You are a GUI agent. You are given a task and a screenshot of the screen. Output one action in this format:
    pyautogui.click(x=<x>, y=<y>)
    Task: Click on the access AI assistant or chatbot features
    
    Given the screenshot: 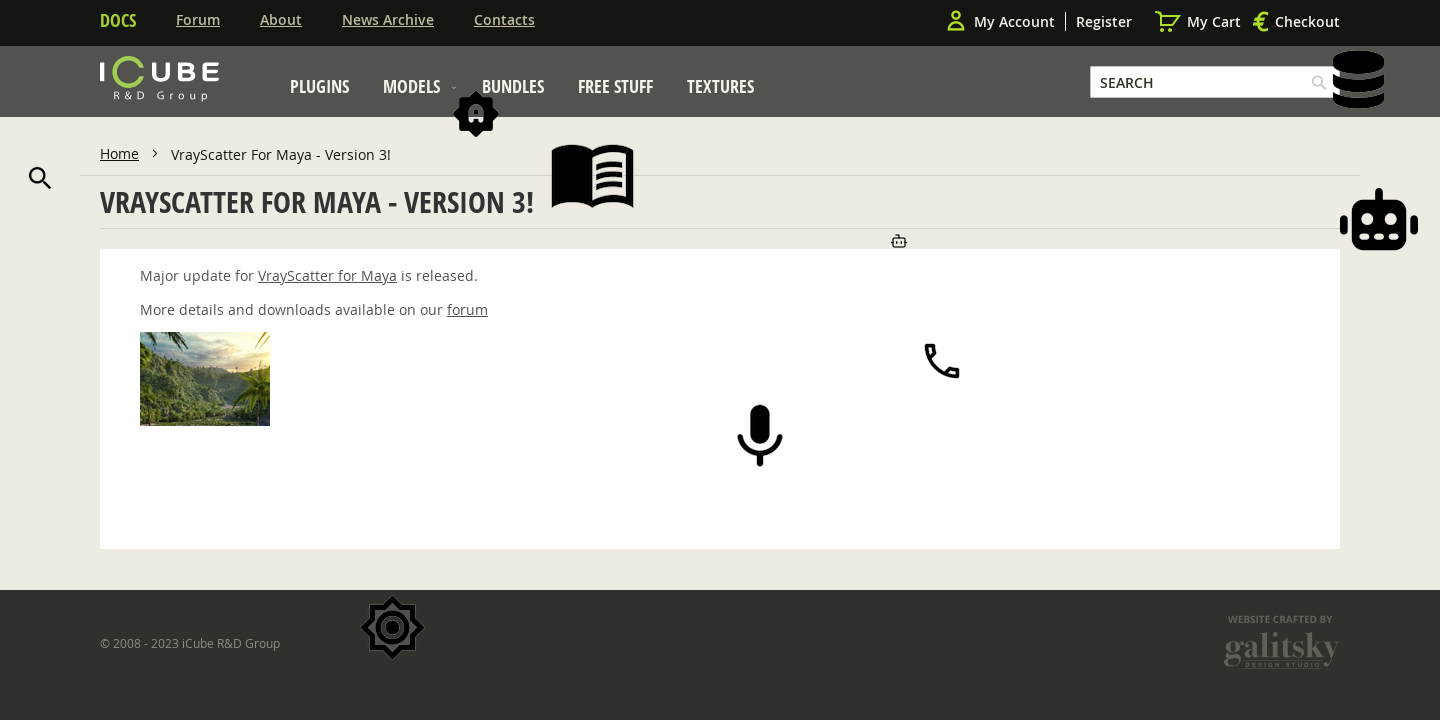 What is the action you would take?
    pyautogui.click(x=1379, y=223)
    